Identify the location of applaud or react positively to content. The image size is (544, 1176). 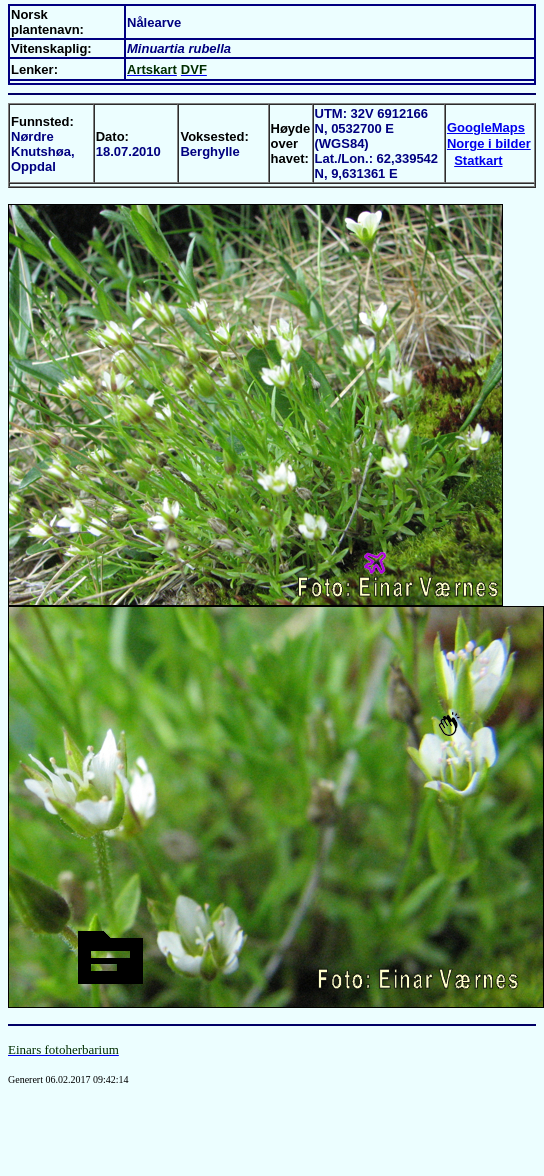
(449, 724).